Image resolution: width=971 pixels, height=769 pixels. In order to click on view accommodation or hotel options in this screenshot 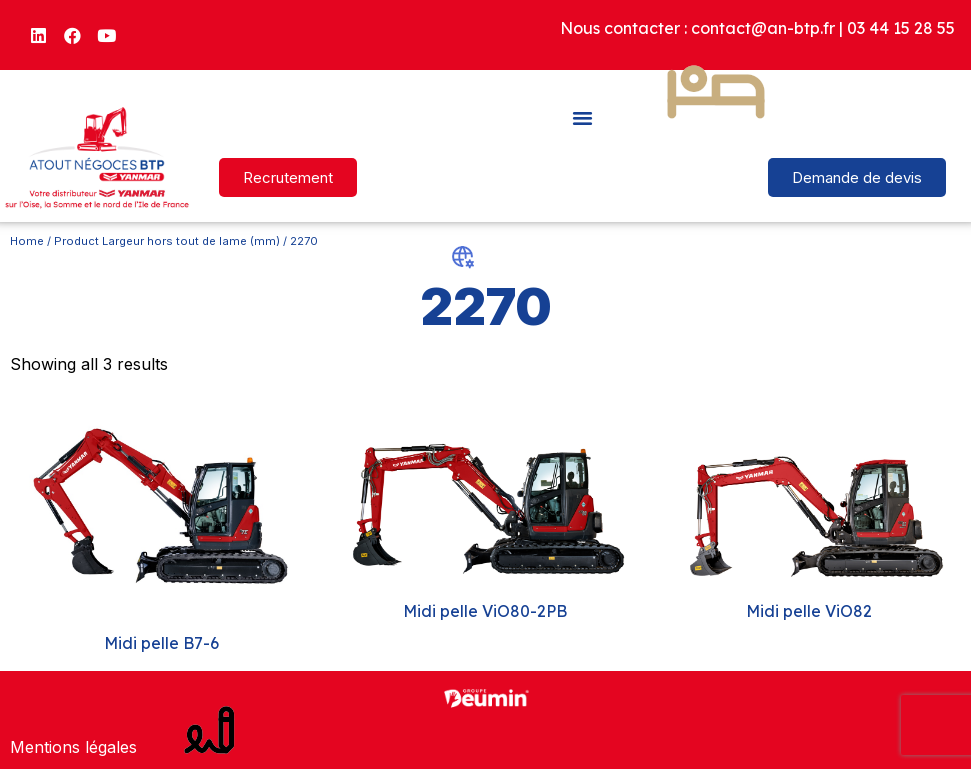, I will do `click(716, 92)`.